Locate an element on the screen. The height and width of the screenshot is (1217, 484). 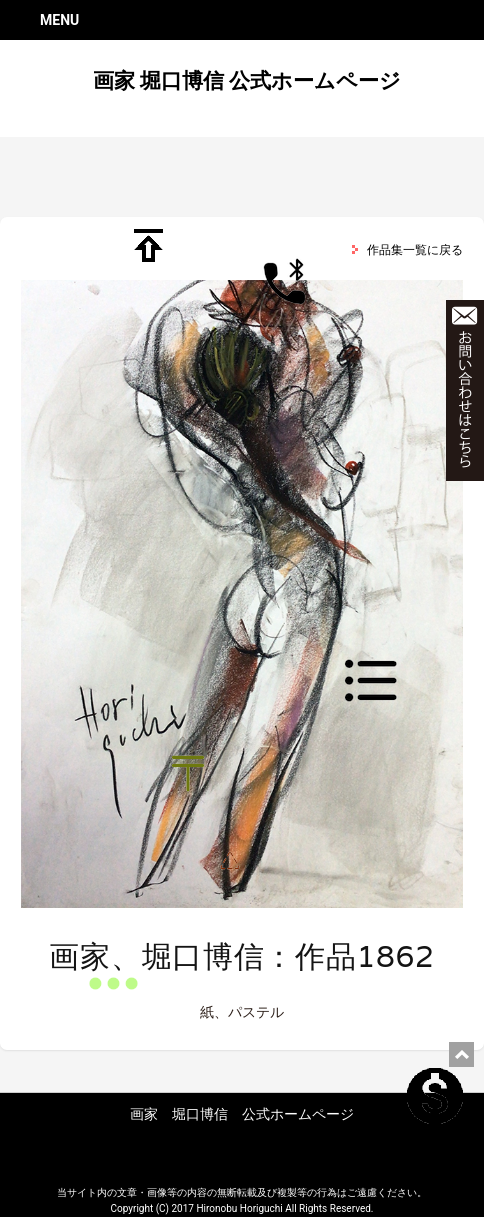
indicates a draft or incomplete state is located at coordinates (230, 861).